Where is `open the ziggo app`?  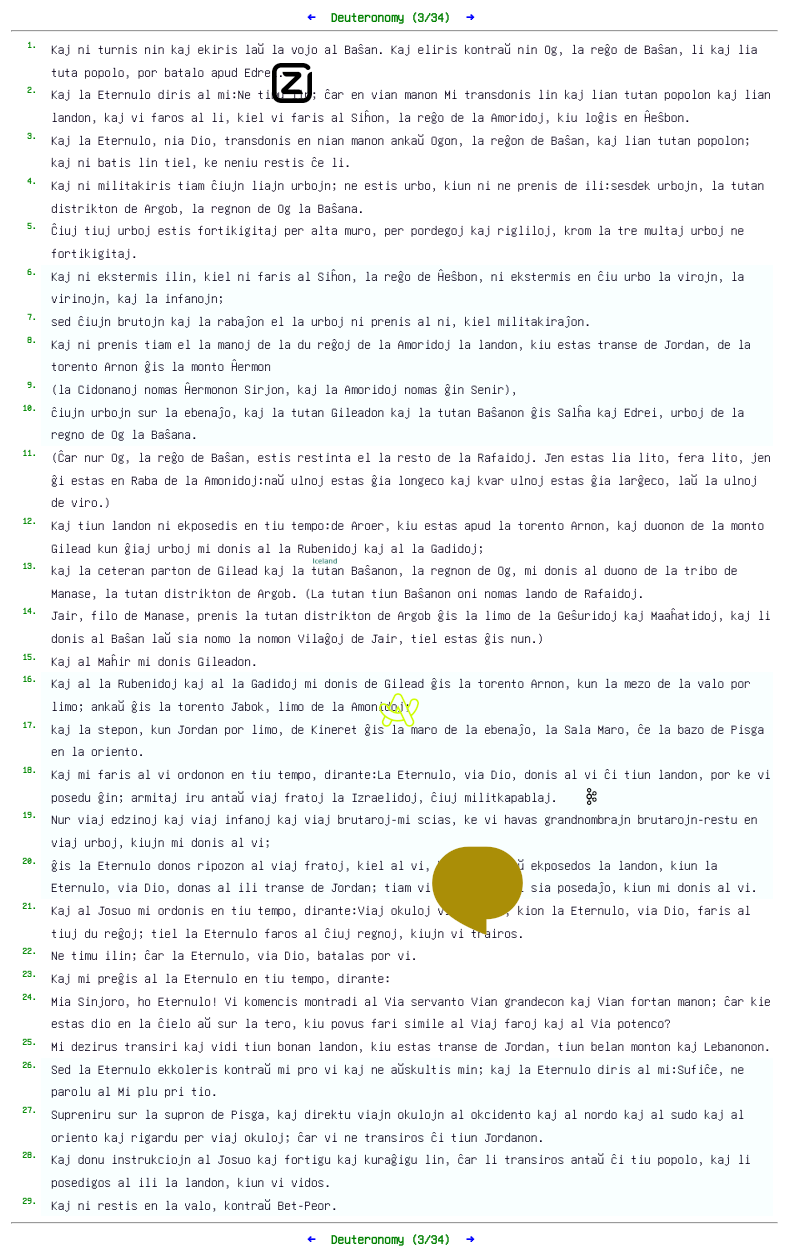
open the ziggo app is located at coordinates (292, 83).